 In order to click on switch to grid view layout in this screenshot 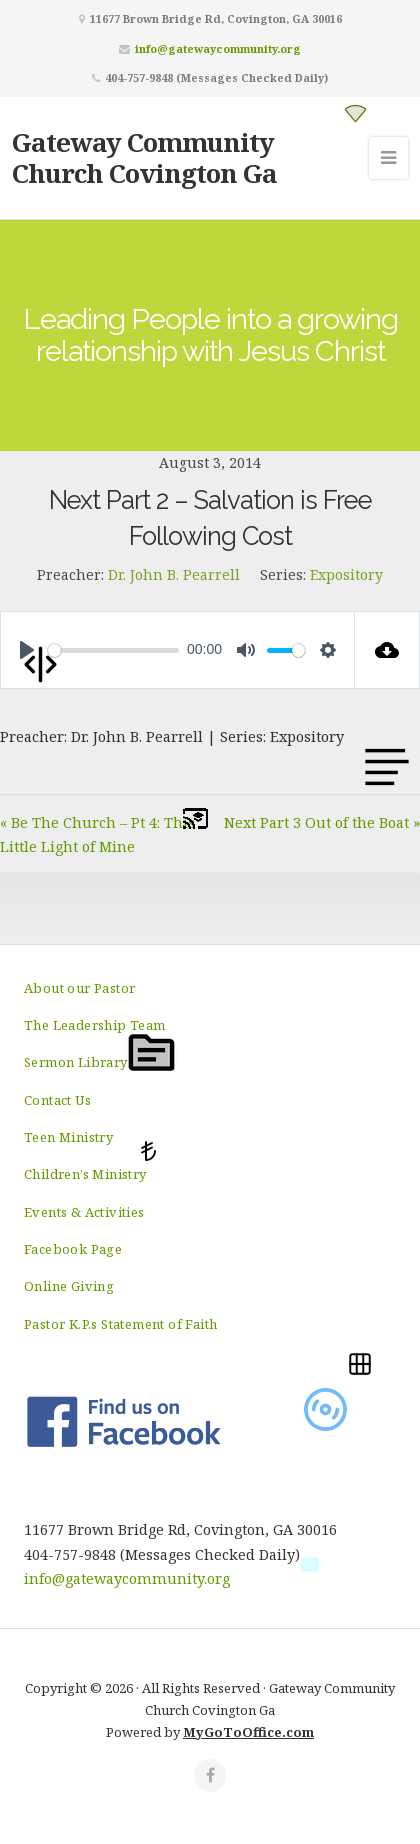, I will do `click(360, 1364)`.